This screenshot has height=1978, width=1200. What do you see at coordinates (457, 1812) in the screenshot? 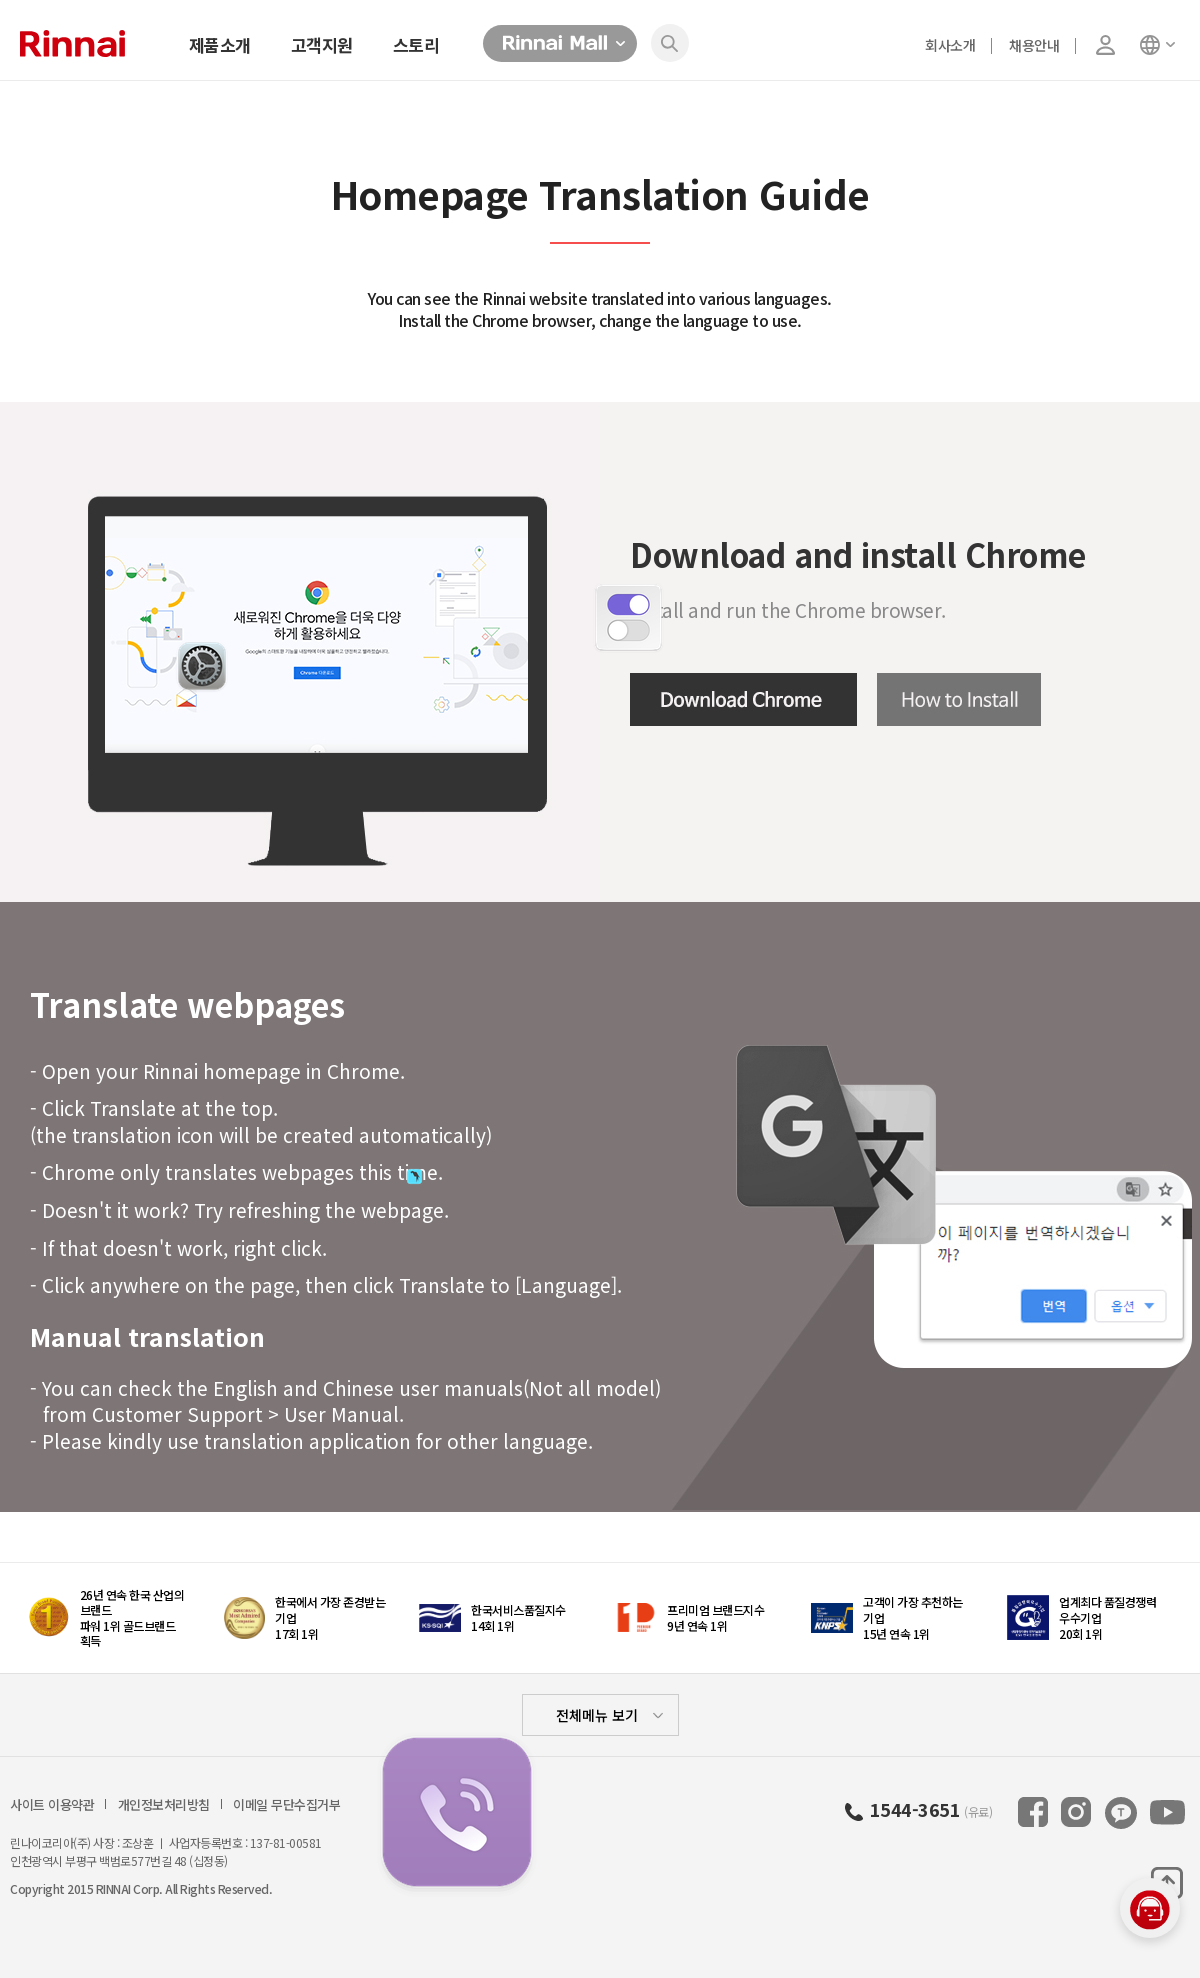
I see `open viber messaging app` at bounding box center [457, 1812].